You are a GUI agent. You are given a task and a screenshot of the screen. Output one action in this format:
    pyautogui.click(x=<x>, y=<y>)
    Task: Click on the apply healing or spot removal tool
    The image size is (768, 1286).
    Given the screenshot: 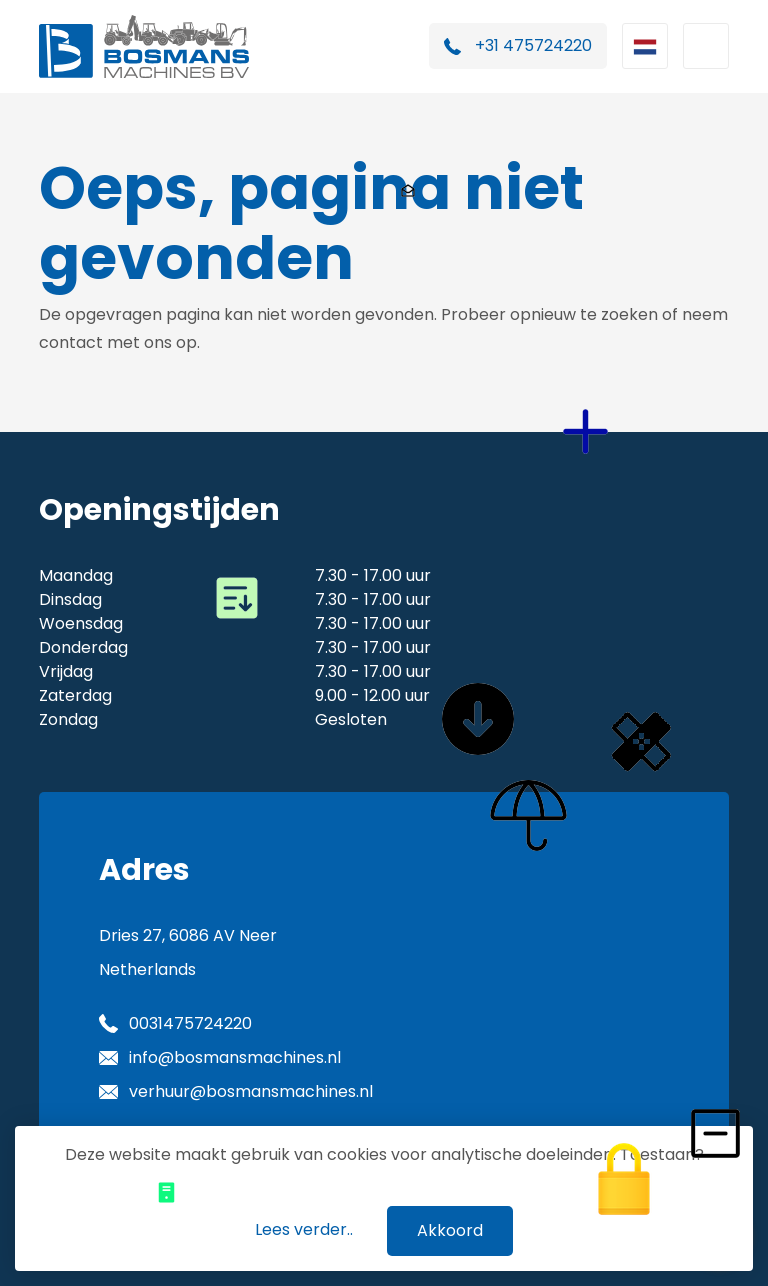 What is the action you would take?
    pyautogui.click(x=641, y=741)
    